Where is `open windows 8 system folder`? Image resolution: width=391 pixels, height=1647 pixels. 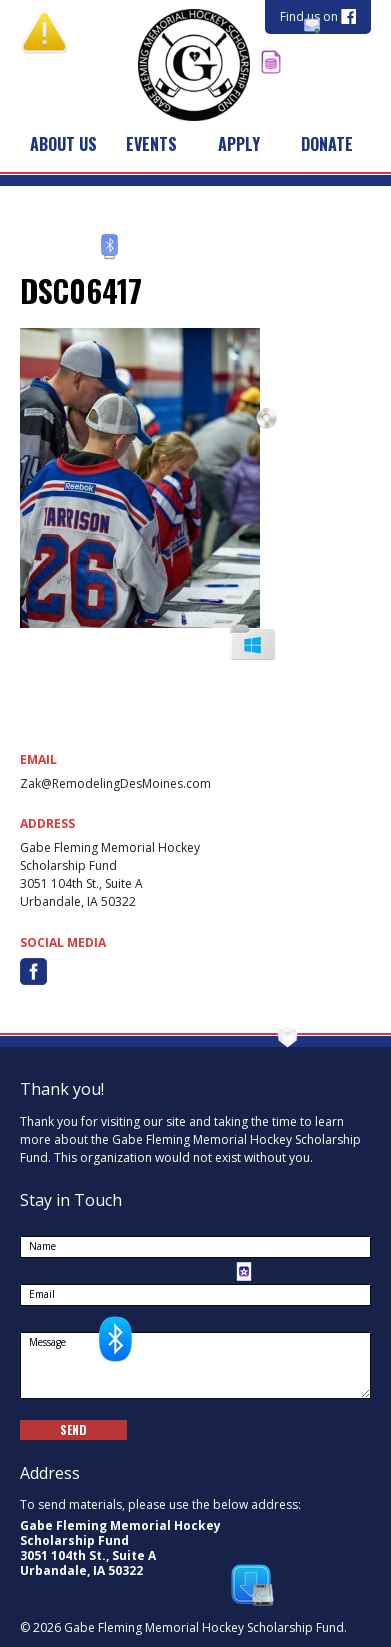 open windows 8 system folder is located at coordinates (252, 643).